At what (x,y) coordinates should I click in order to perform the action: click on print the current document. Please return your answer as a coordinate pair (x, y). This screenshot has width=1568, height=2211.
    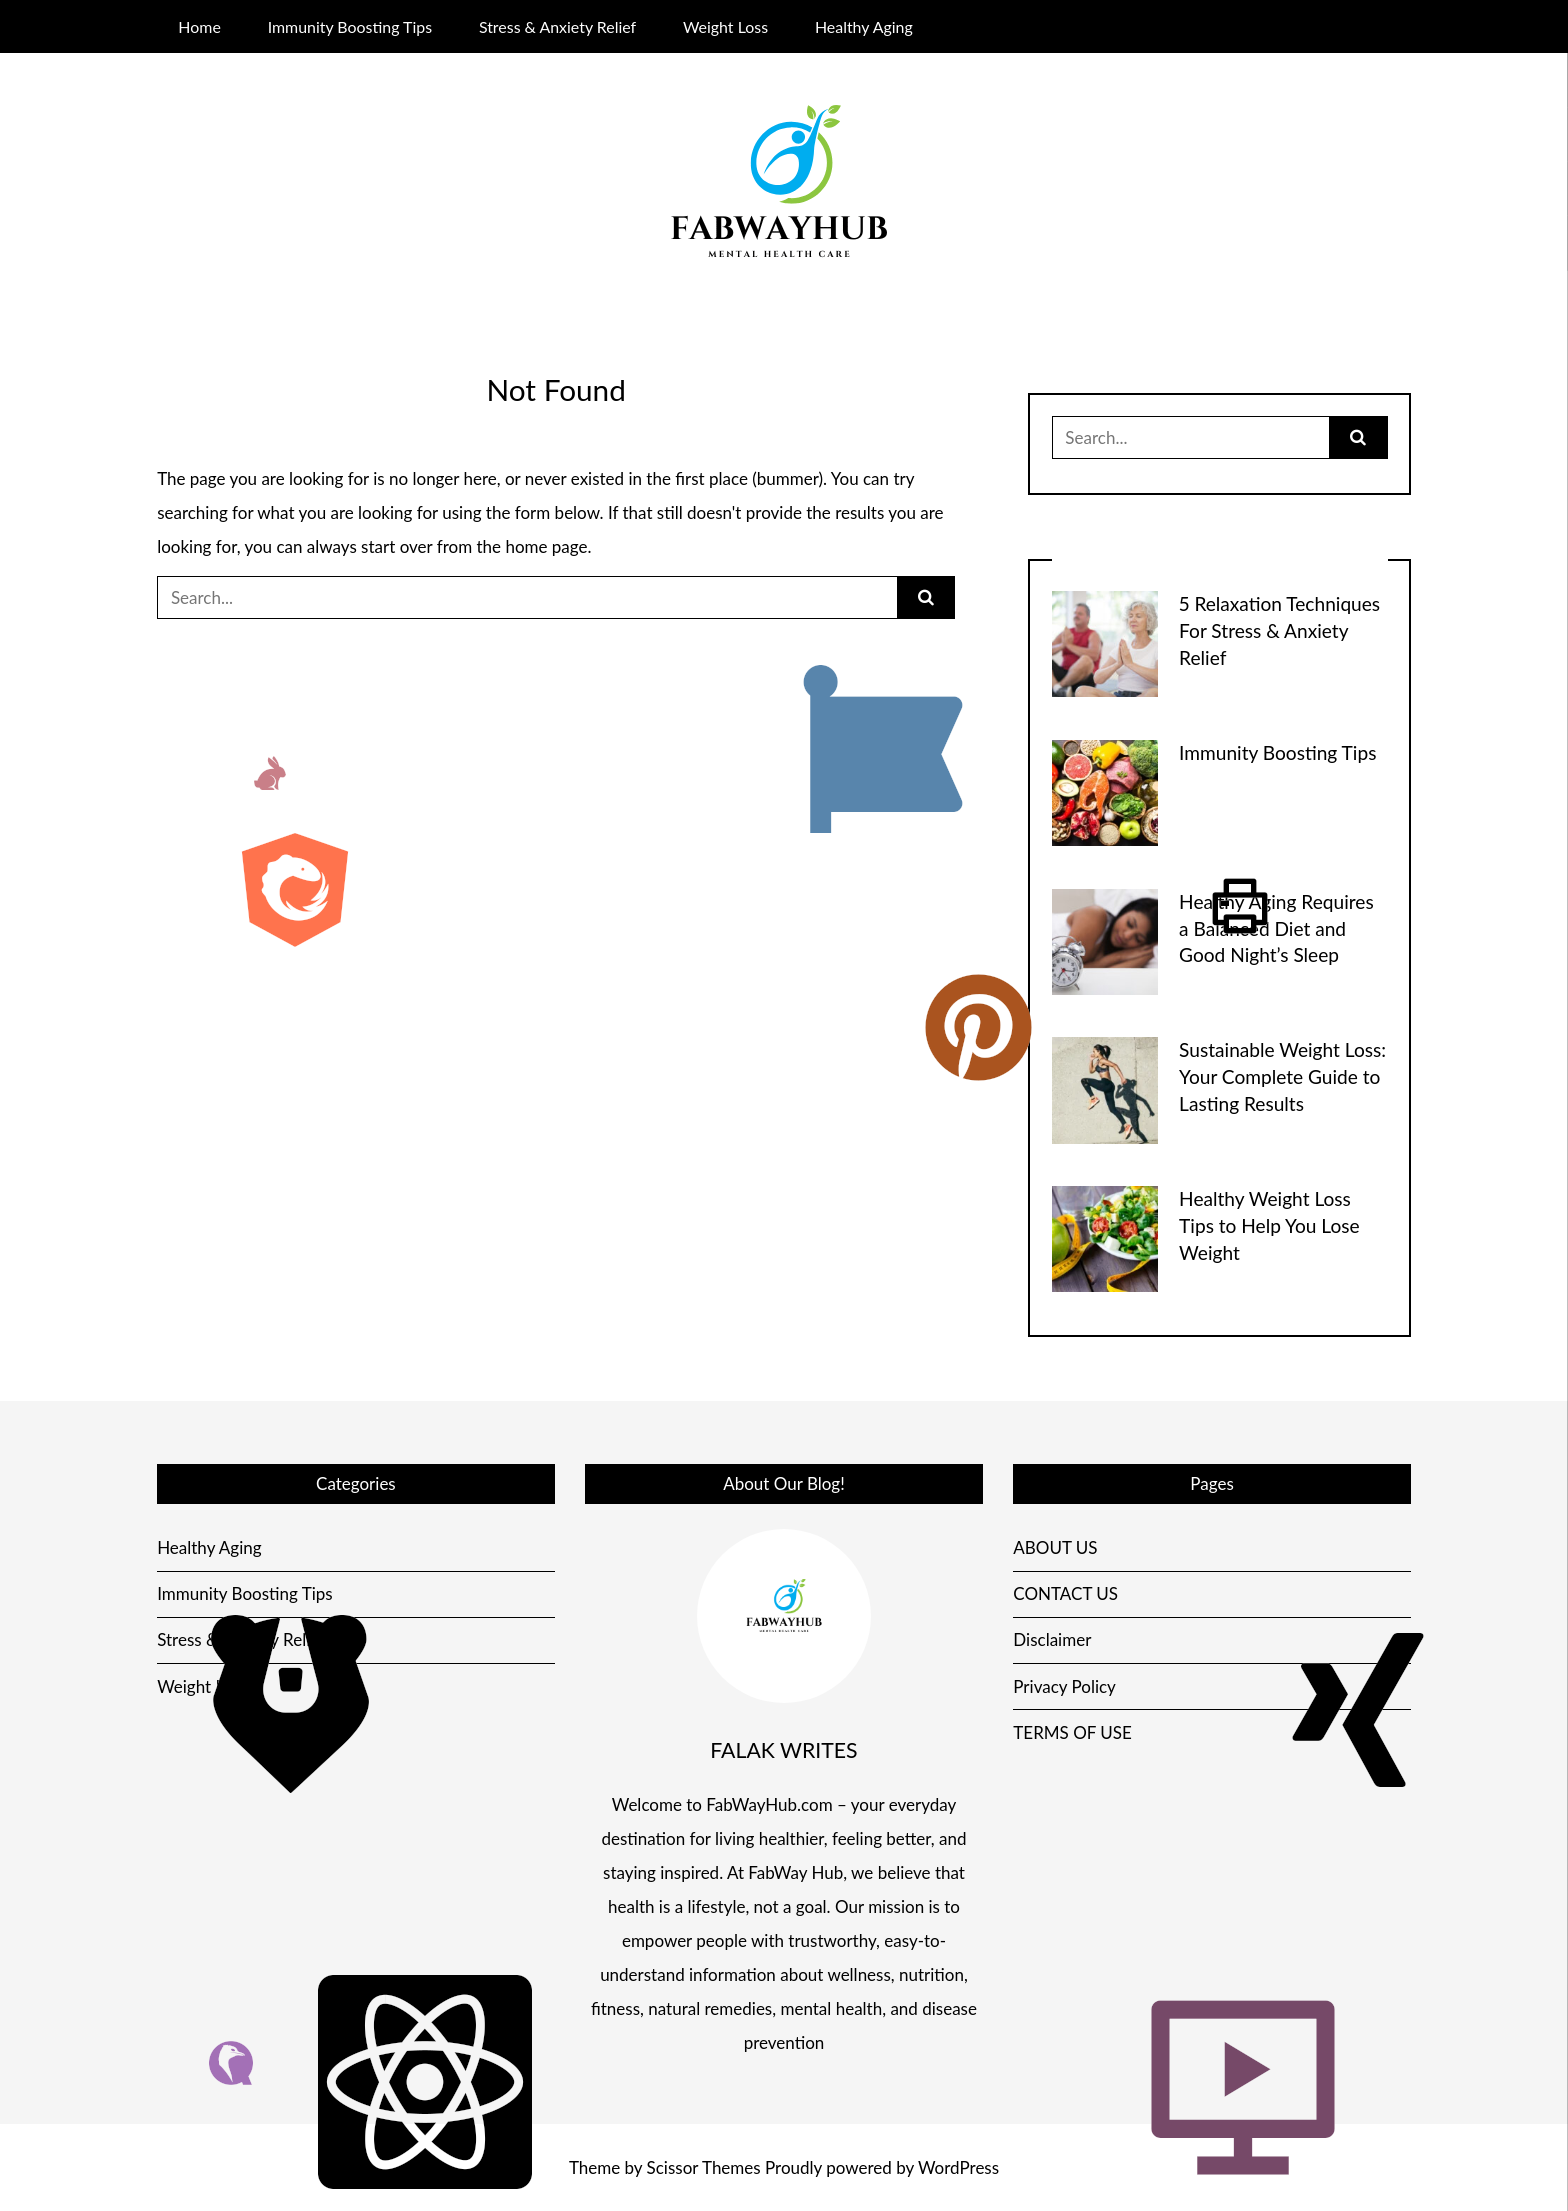
    Looking at the image, I should click on (1240, 906).